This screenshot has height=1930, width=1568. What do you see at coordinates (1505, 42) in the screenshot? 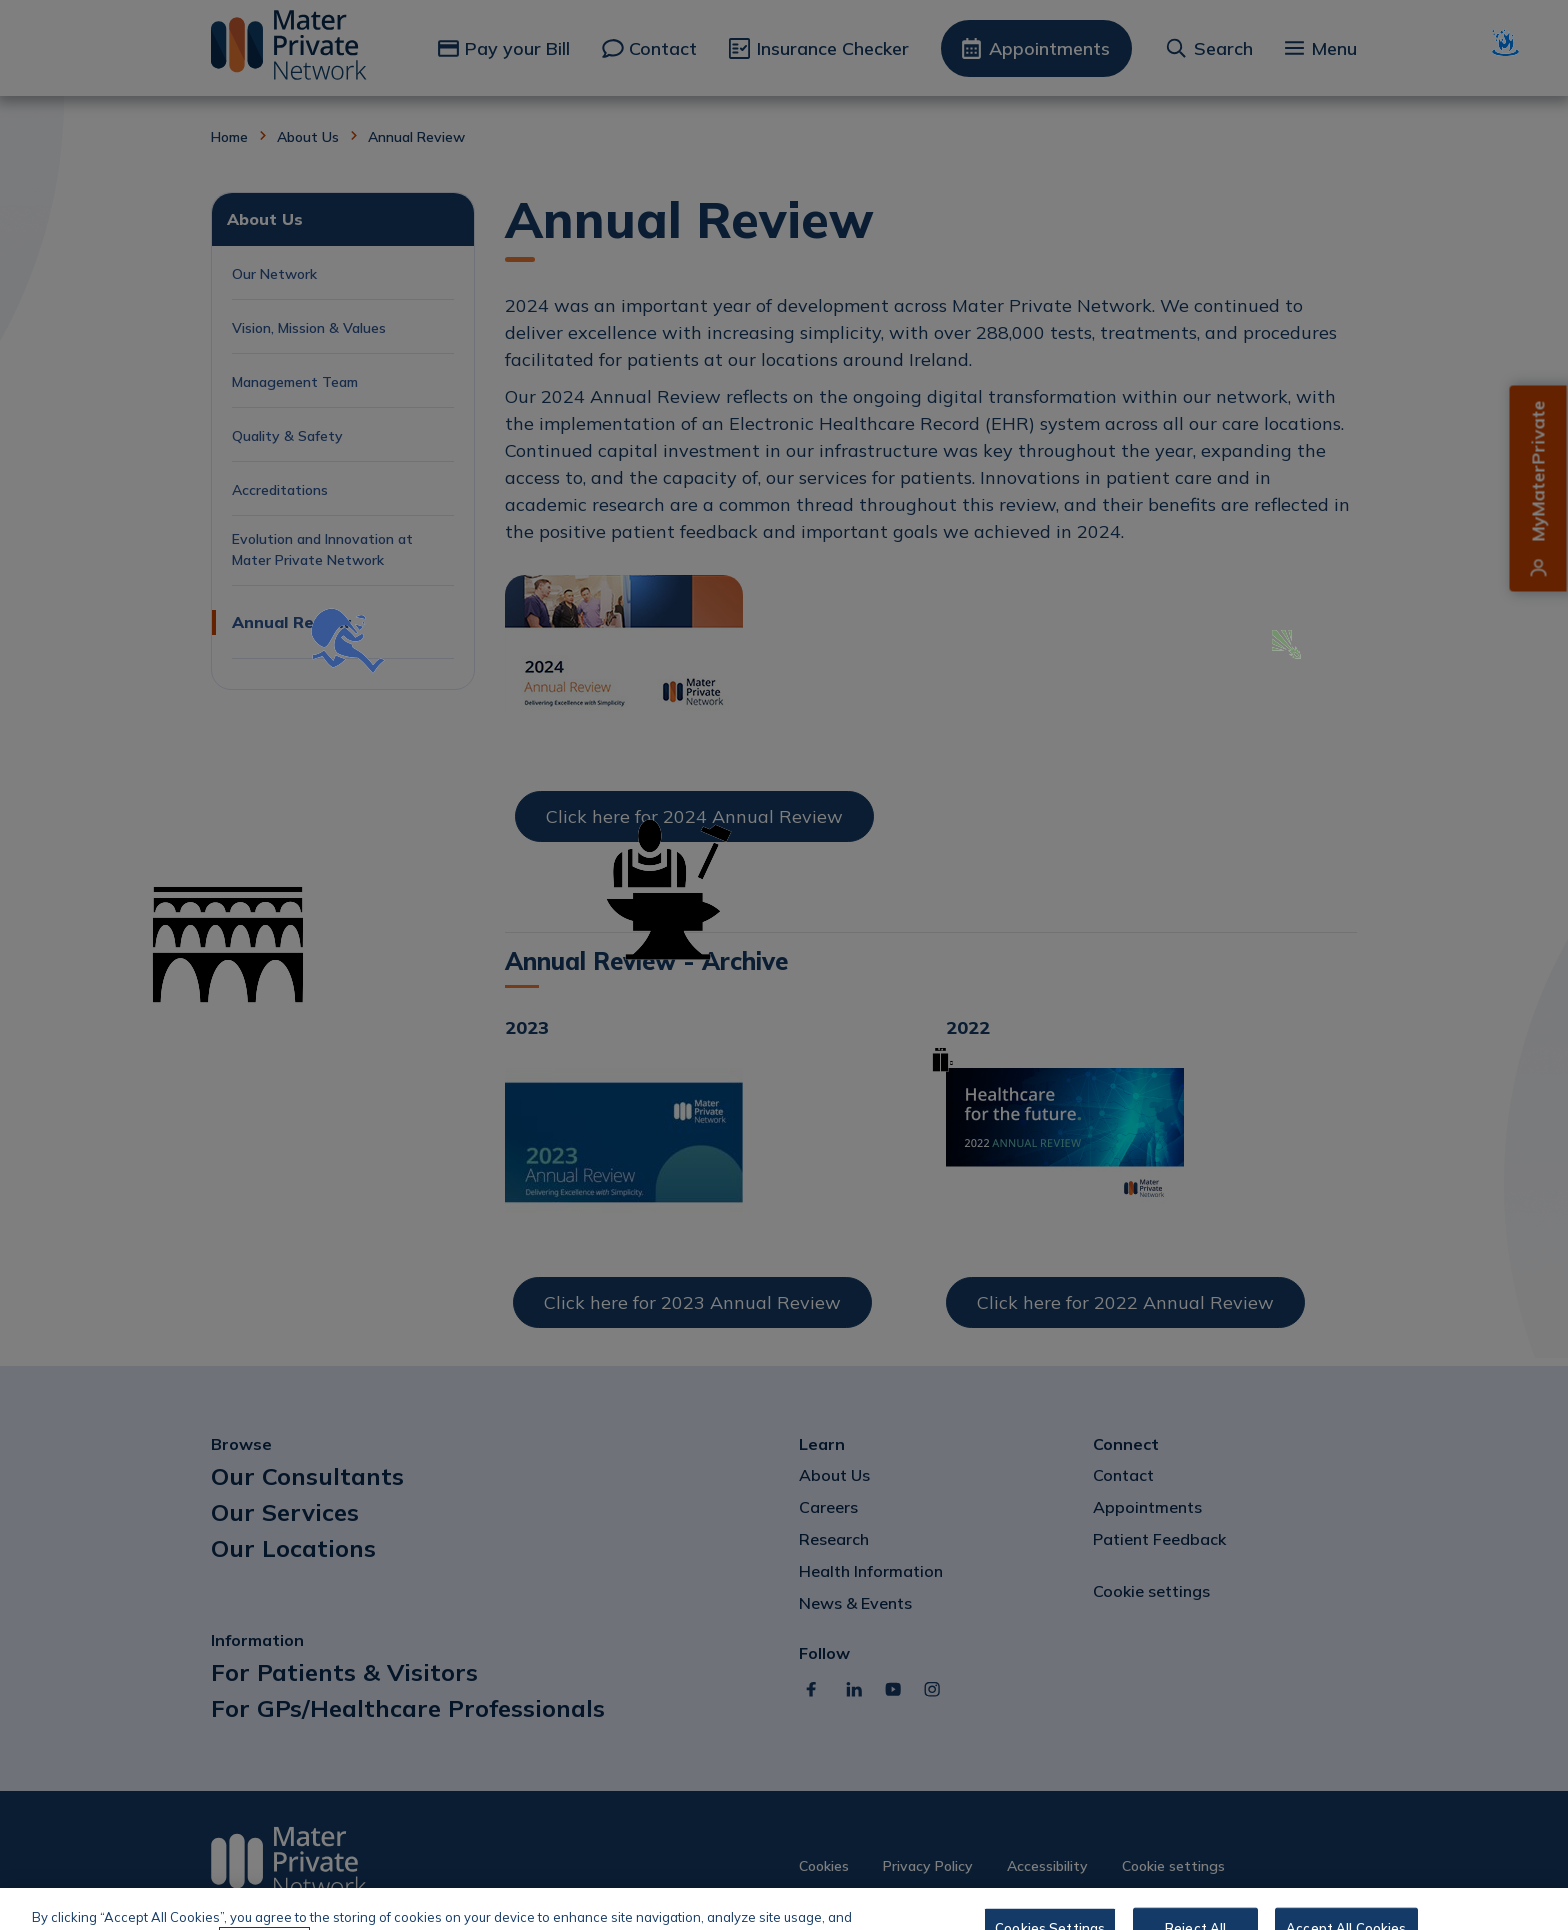
I see `indicates fire damage or burning status effect` at bounding box center [1505, 42].